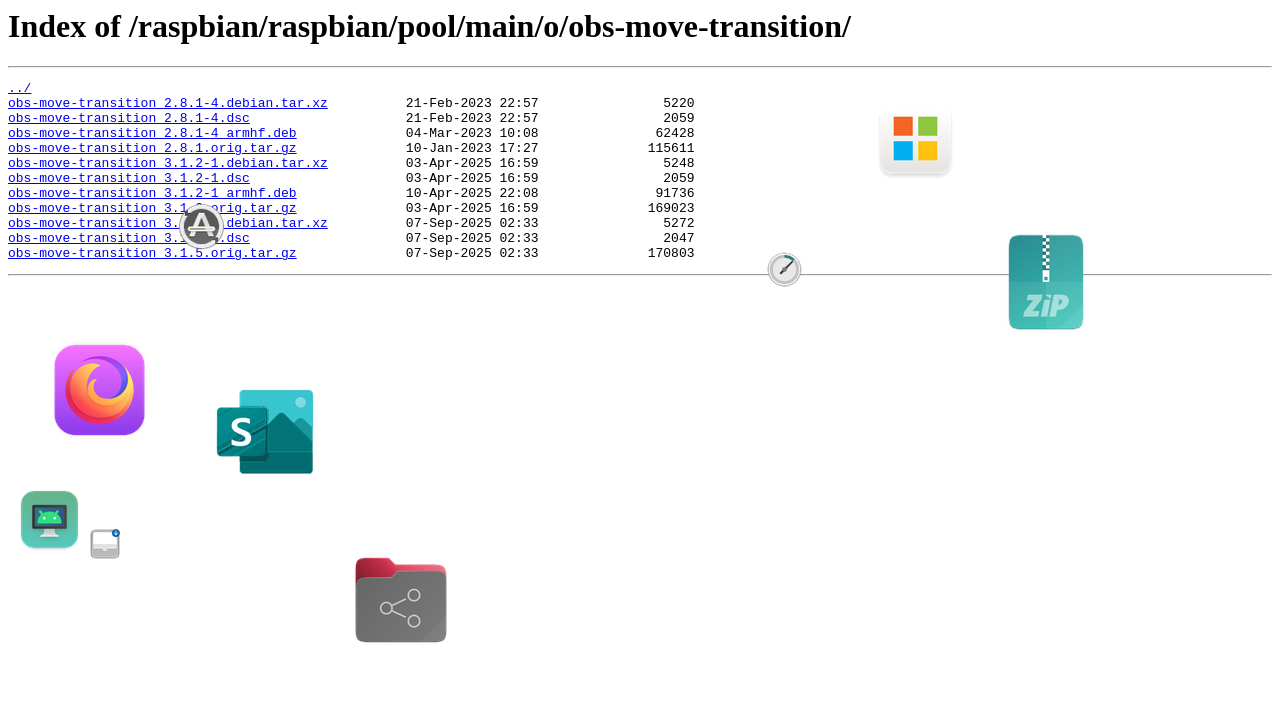  What do you see at coordinates (99, 388) in the screenshot?
I see `open firefox browser` at bounding box center [99, 388].